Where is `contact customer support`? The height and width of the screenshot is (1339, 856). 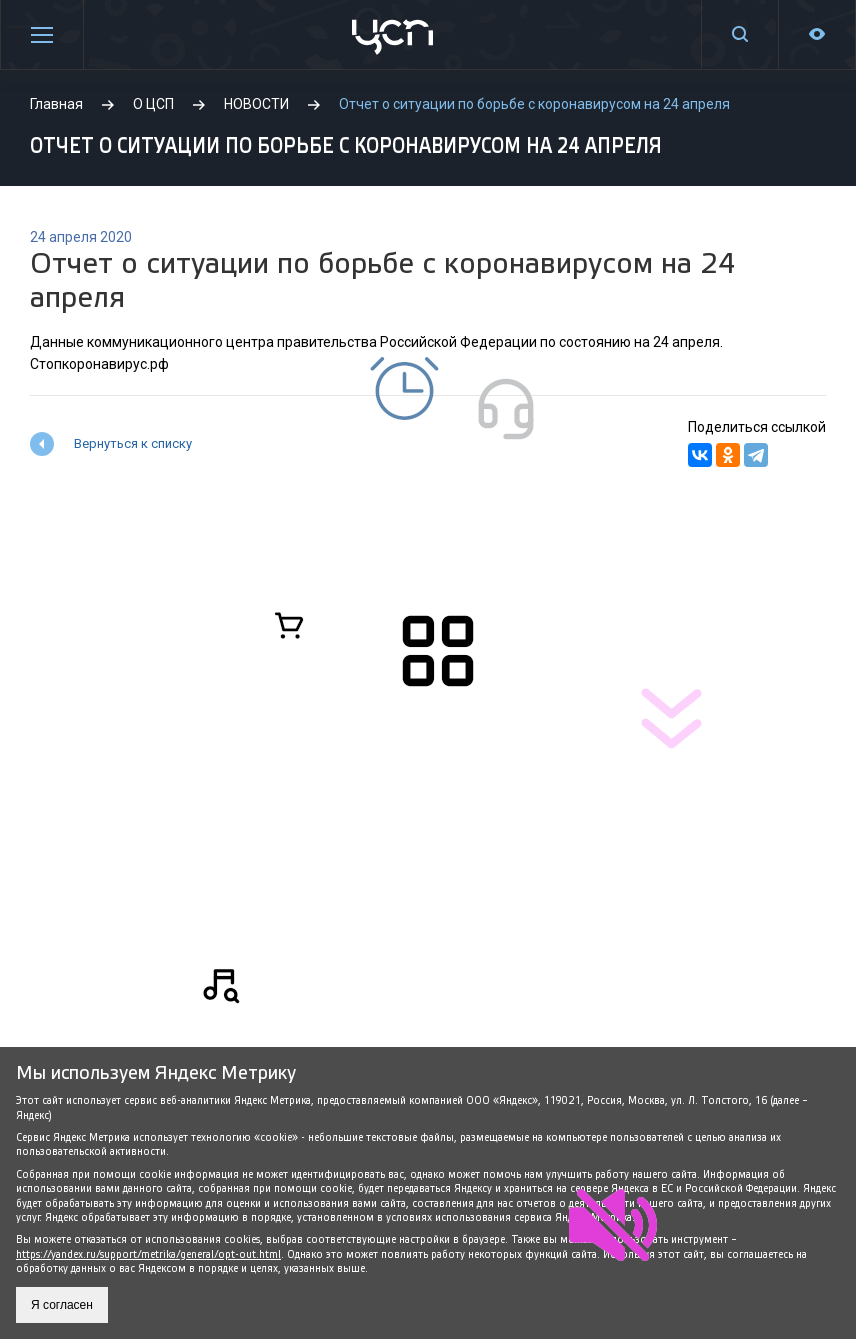
contact customer support is located at coordinates (506, 409).